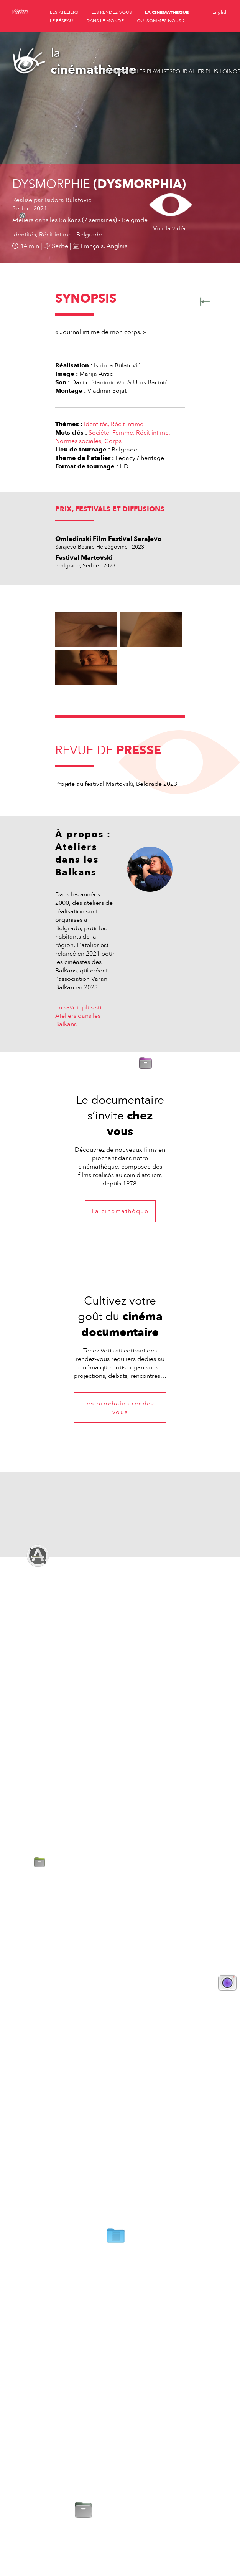 The width and height of the screenshot is (240, 2576). I want to click on open directory menu panel applet, so click(116, 2235).